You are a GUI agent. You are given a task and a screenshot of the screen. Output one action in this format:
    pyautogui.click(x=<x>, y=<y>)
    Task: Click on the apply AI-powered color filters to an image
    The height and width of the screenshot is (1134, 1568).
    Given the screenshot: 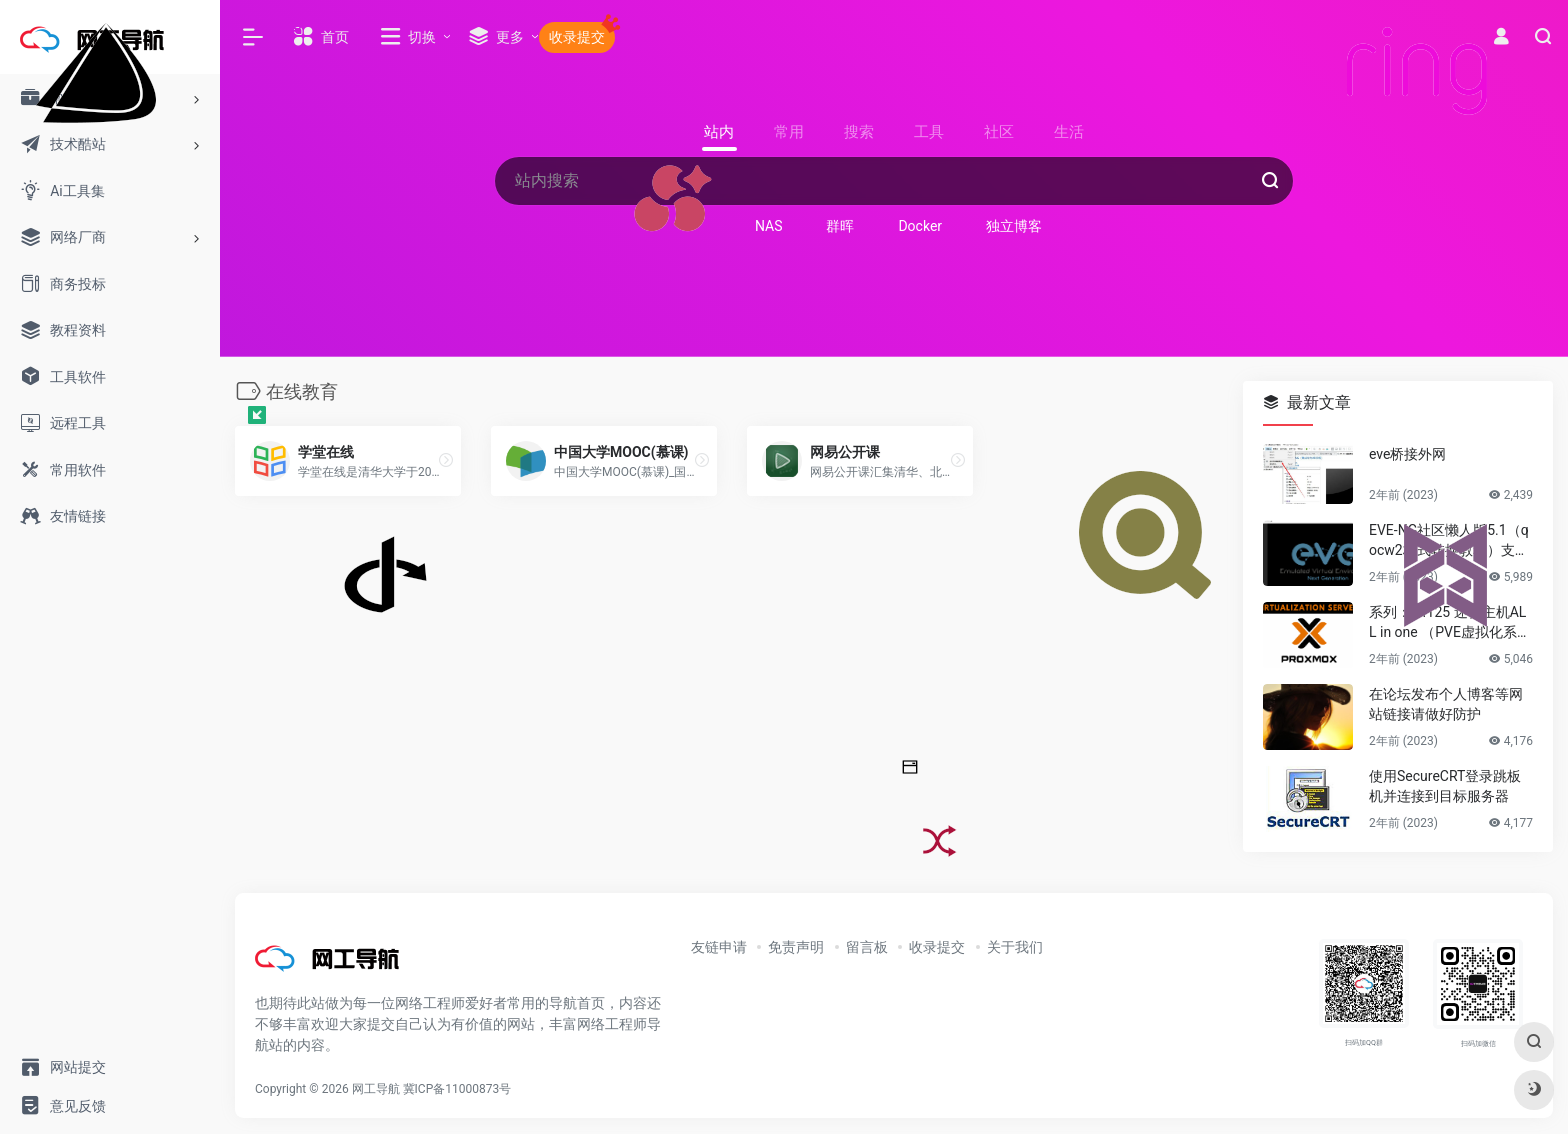 What is the action you would take?
    pyautogui.click(x=671, y=203)
    